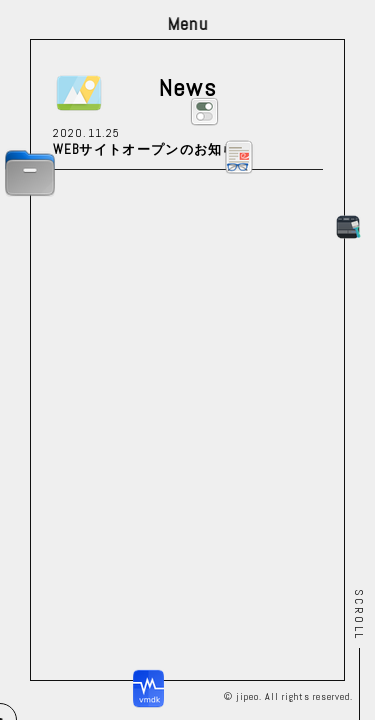  I want to click on open AdwSteamGtk to customize Steam's appearance, so click(348, 227).